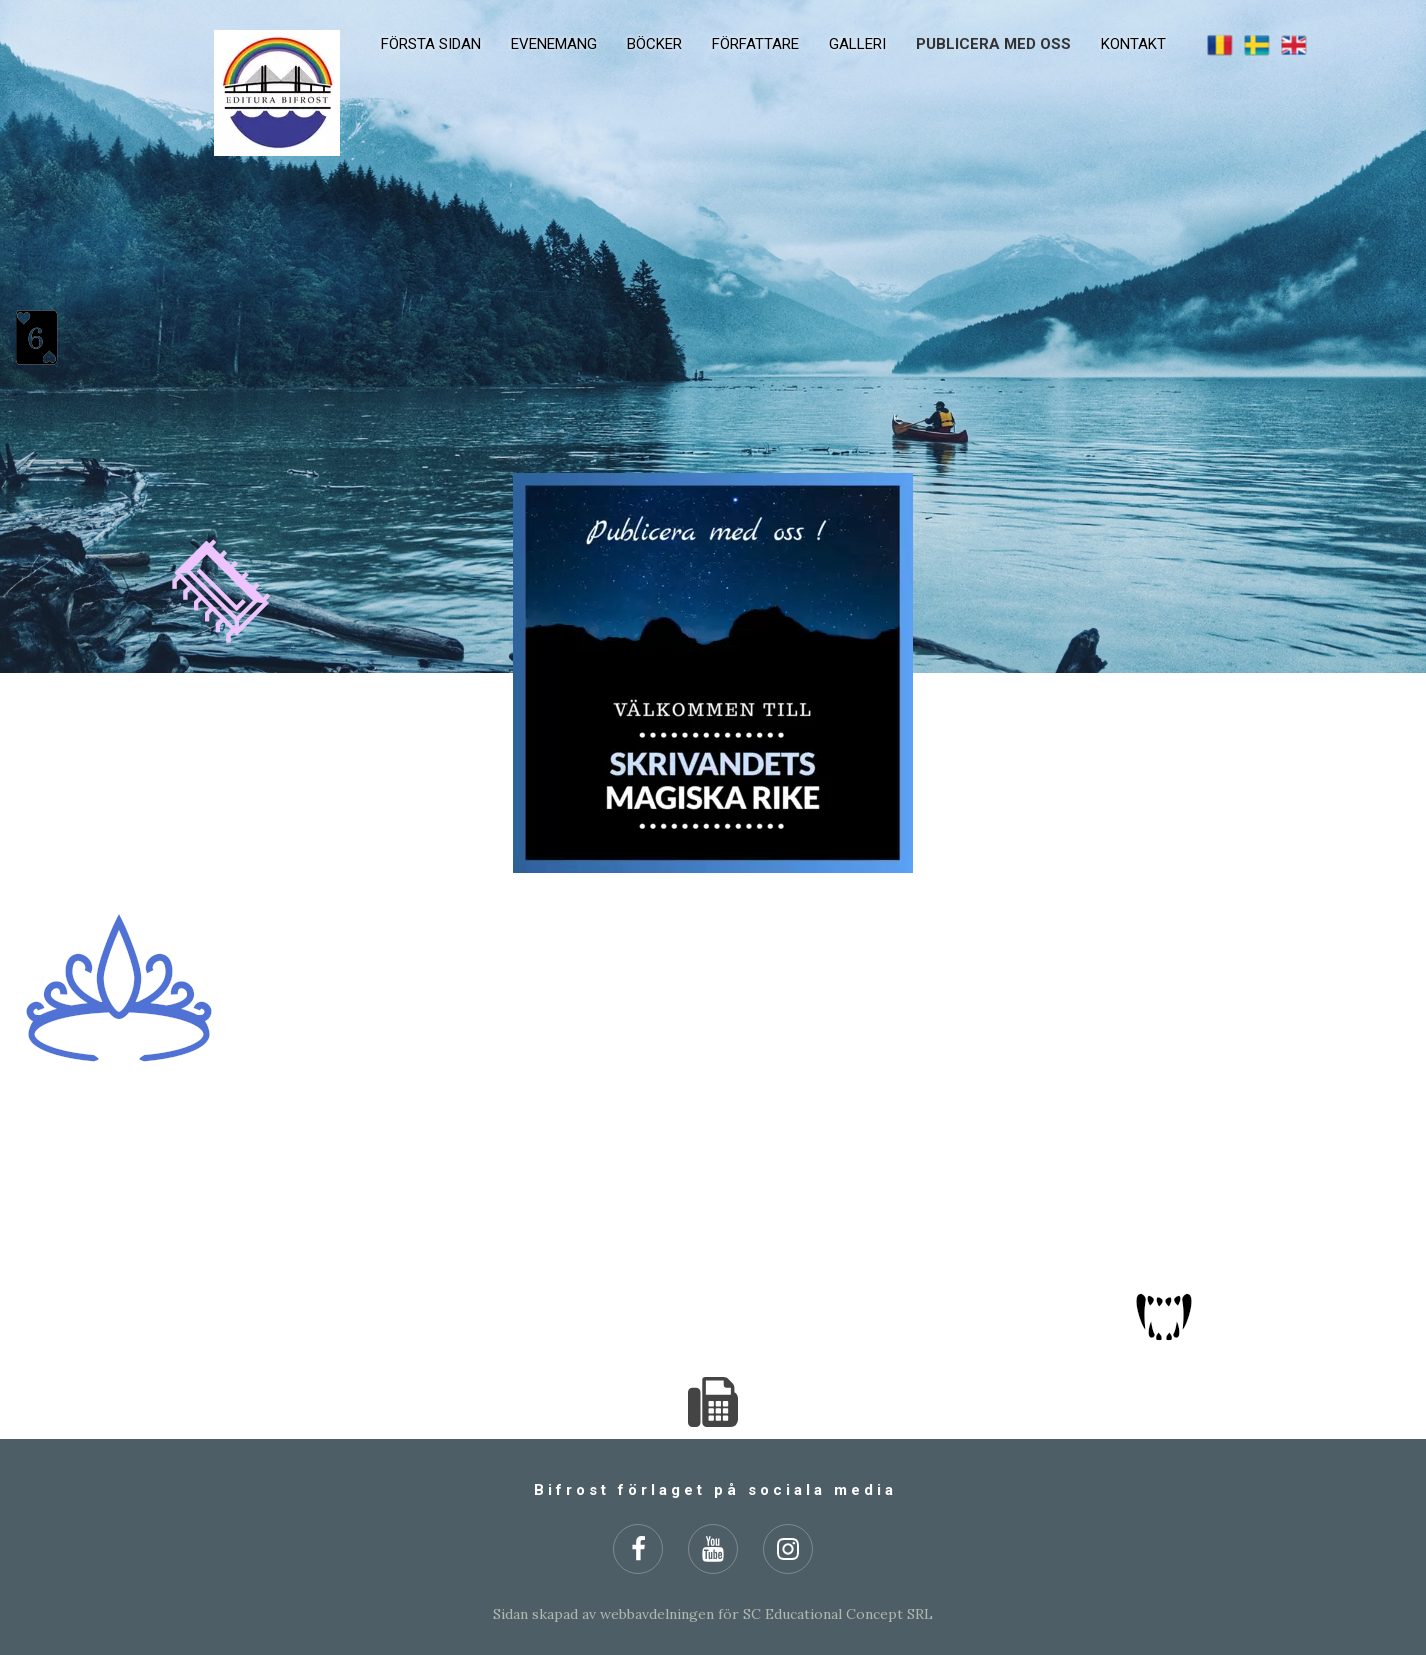 The image size is (1426, 1655). I want to click on six of hearts playing card, so click(36, 337).